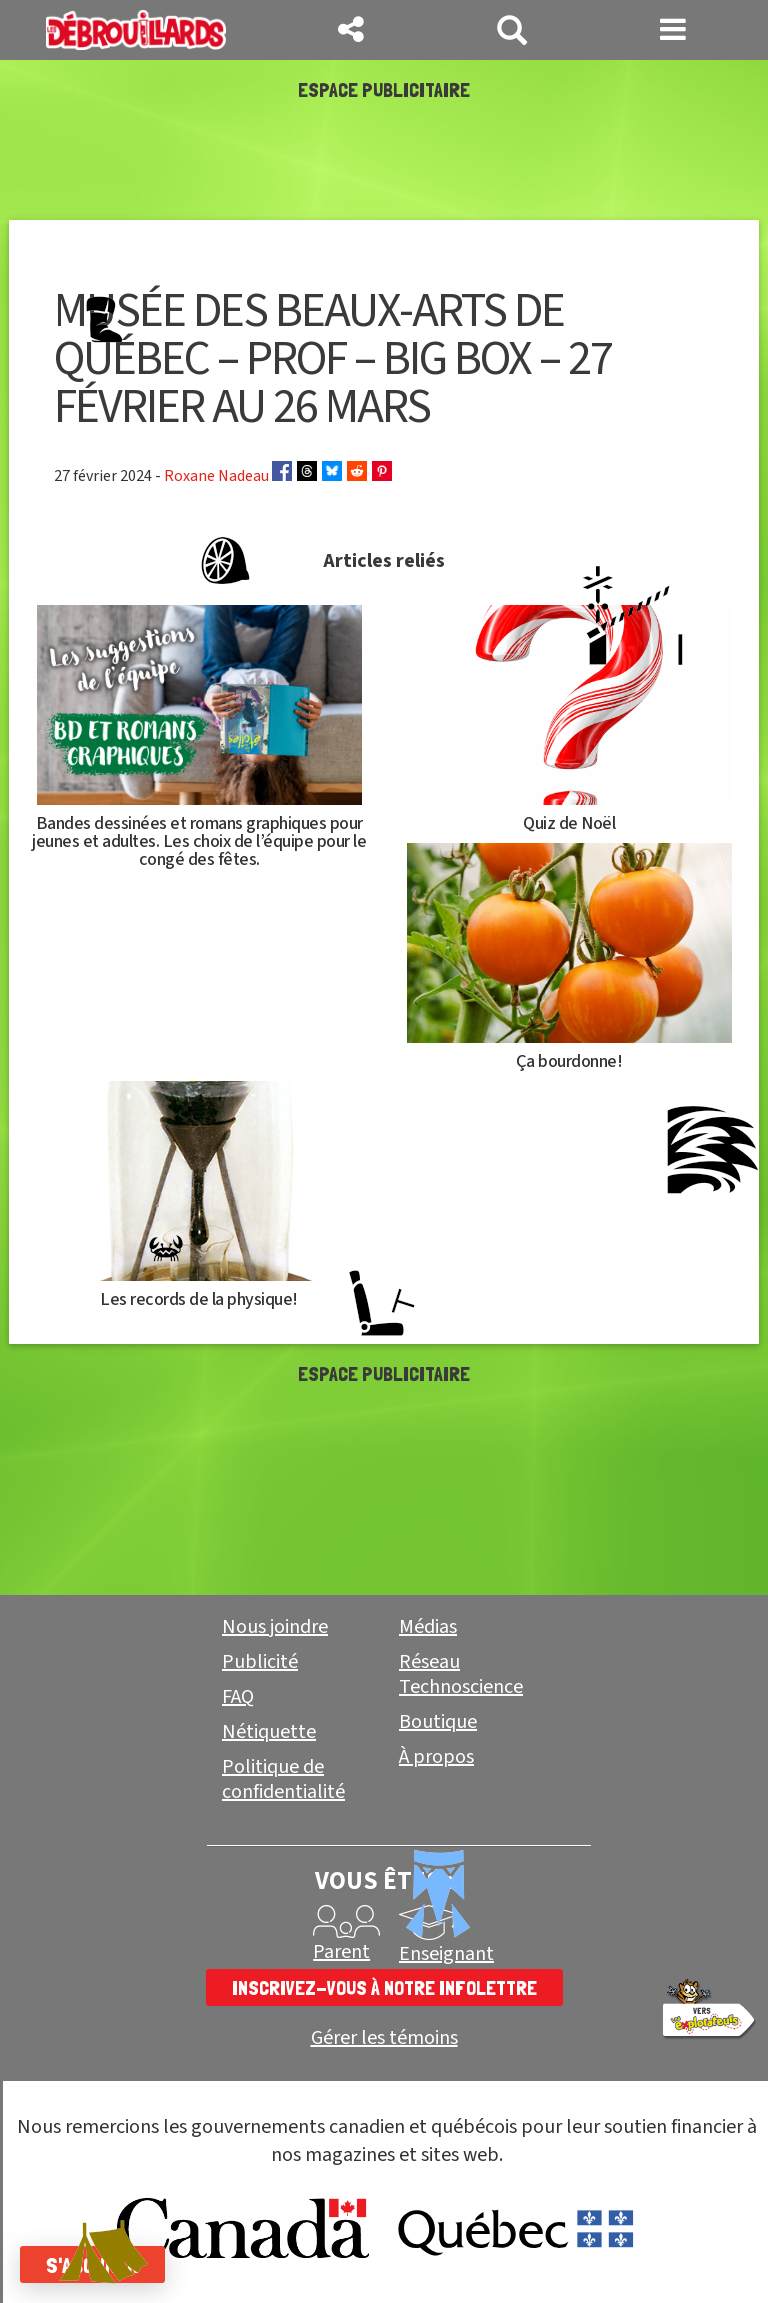 This screenshot has height=2303, width=768. I want to click on indicates a railroad crossing ahead, so click(632, 615).